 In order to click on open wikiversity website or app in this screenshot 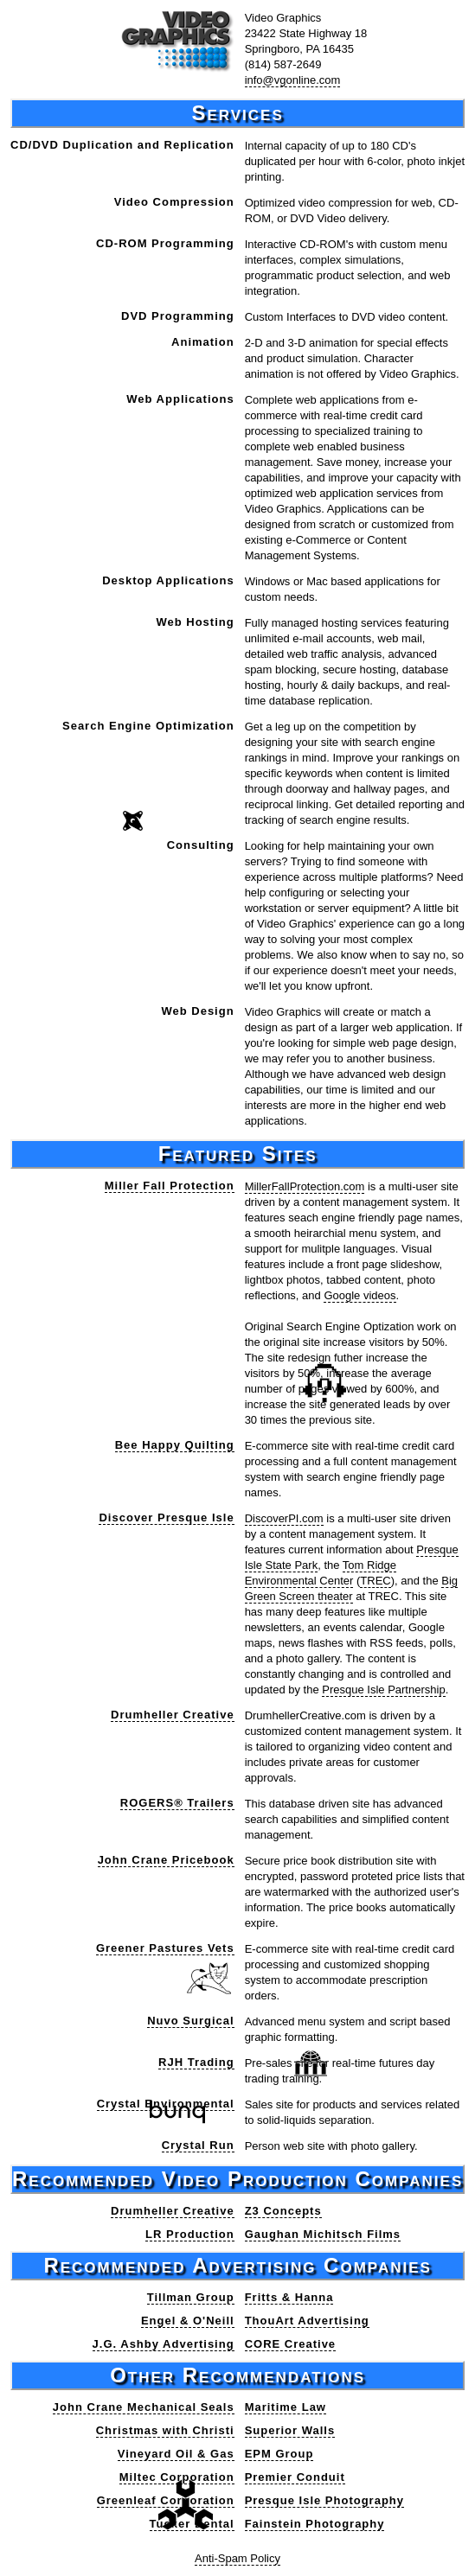, I will do `click(311, 2063)`.